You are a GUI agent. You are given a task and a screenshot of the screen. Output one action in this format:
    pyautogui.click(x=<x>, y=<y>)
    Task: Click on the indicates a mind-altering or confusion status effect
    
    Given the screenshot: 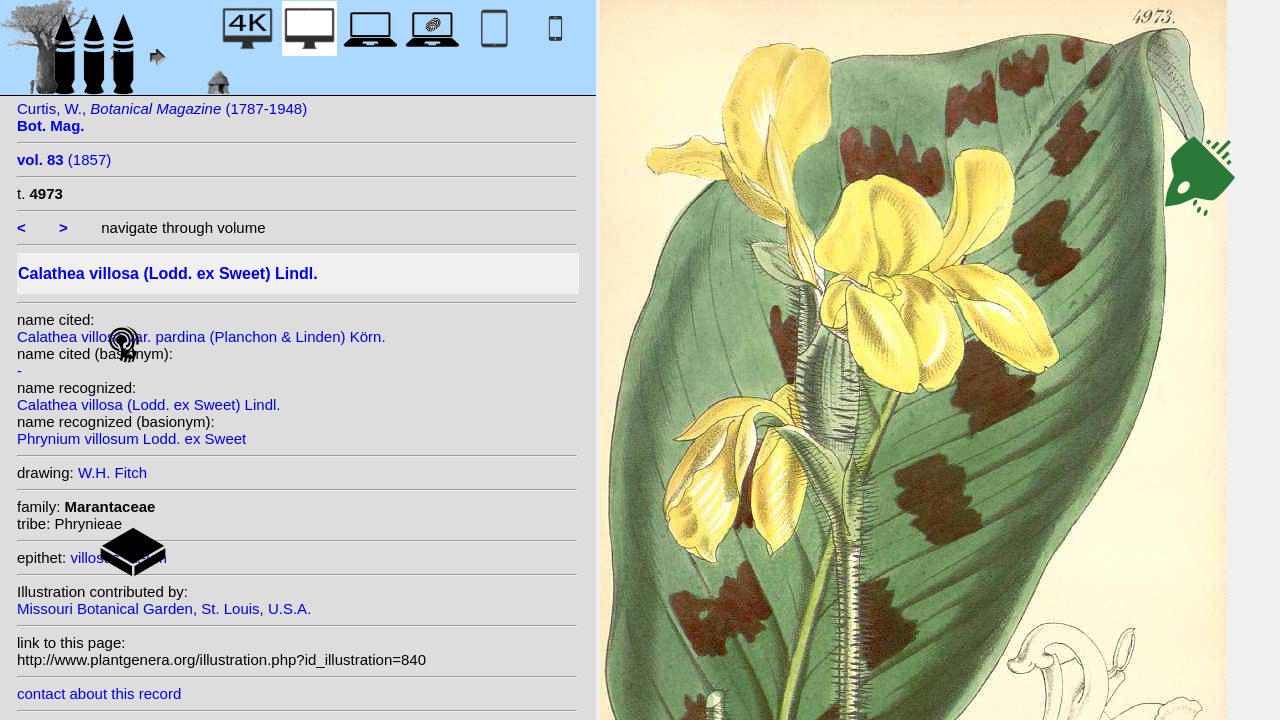 What is the action you would take?
    pyautogui.click(x=124, y=344)
    